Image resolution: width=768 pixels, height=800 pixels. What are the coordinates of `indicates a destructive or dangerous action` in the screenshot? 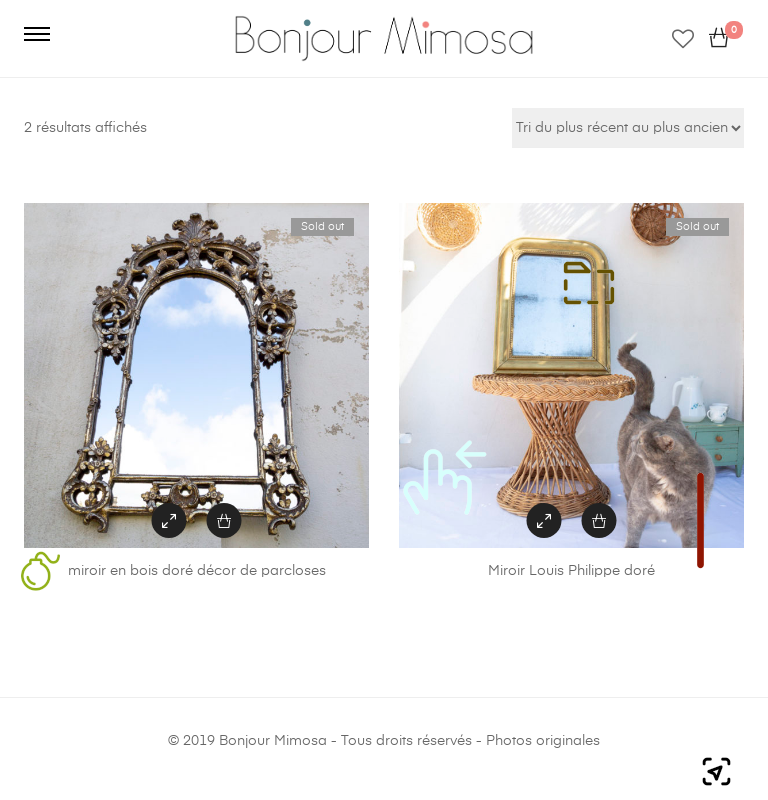 It's located at (38, 570).